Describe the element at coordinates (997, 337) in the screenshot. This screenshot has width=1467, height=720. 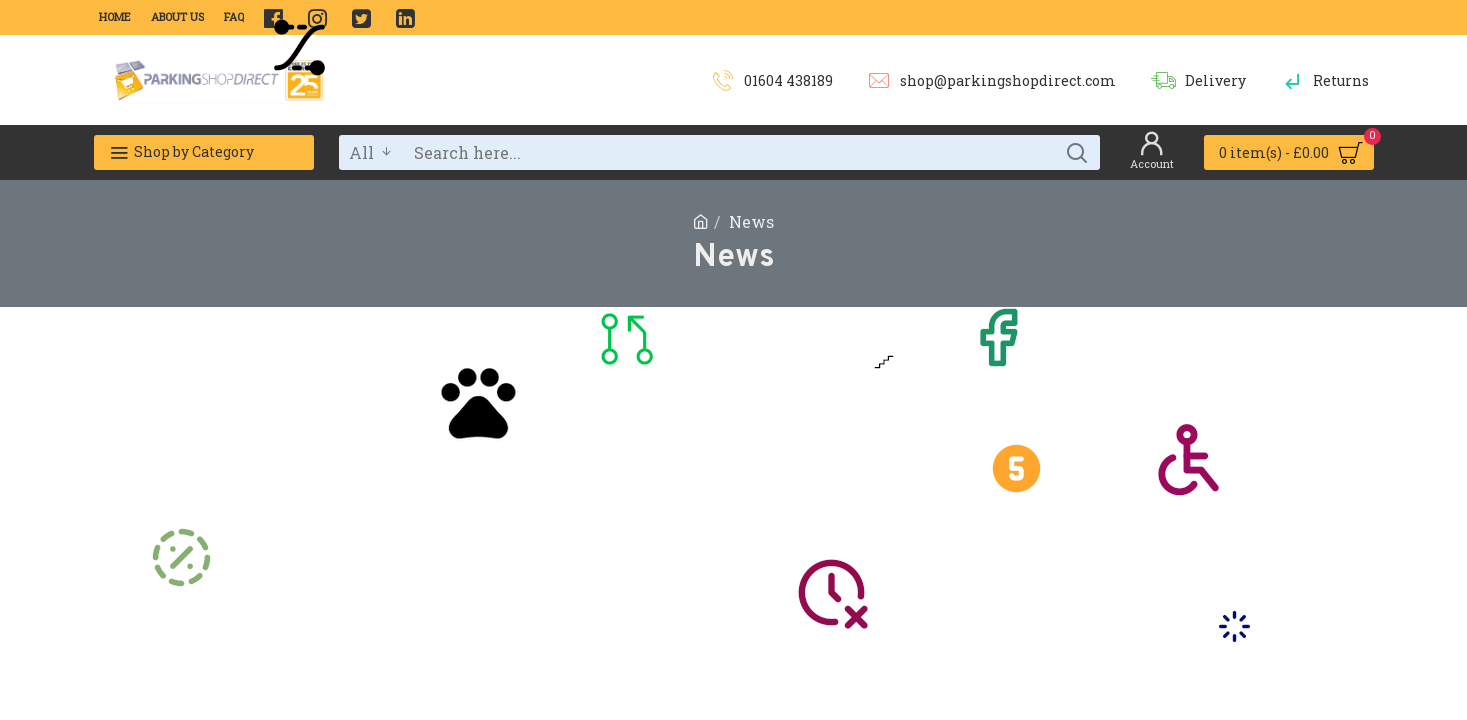
I see `connect with Facebook` at that location.